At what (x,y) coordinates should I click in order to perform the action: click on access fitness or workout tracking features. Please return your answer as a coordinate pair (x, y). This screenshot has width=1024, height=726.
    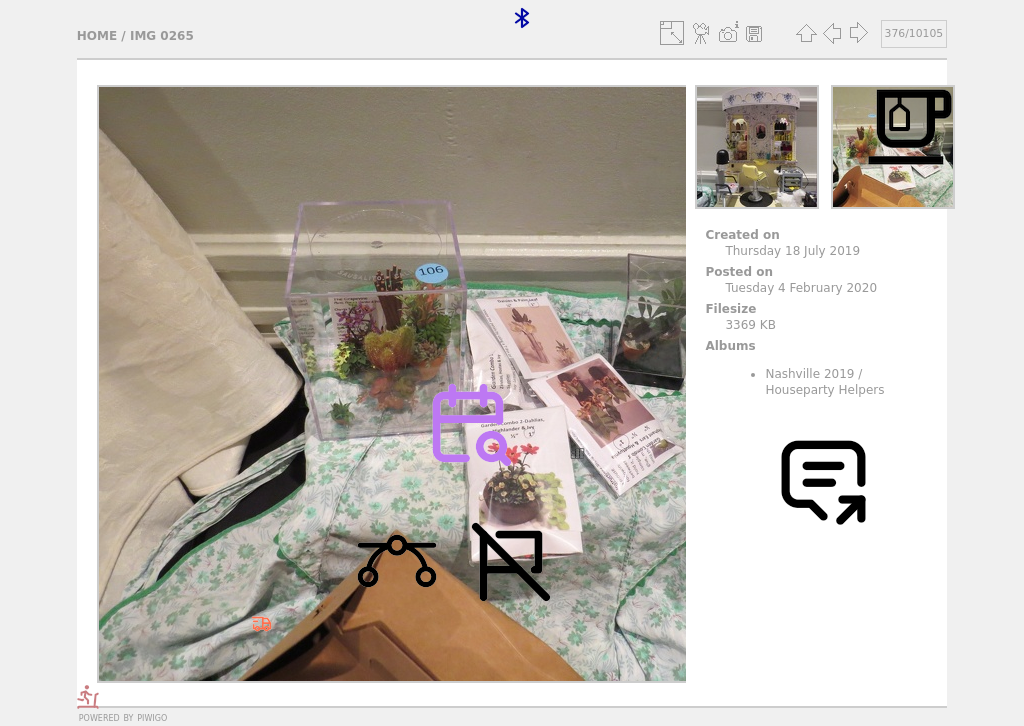
    Looking at the image, I should click on (88, 697).